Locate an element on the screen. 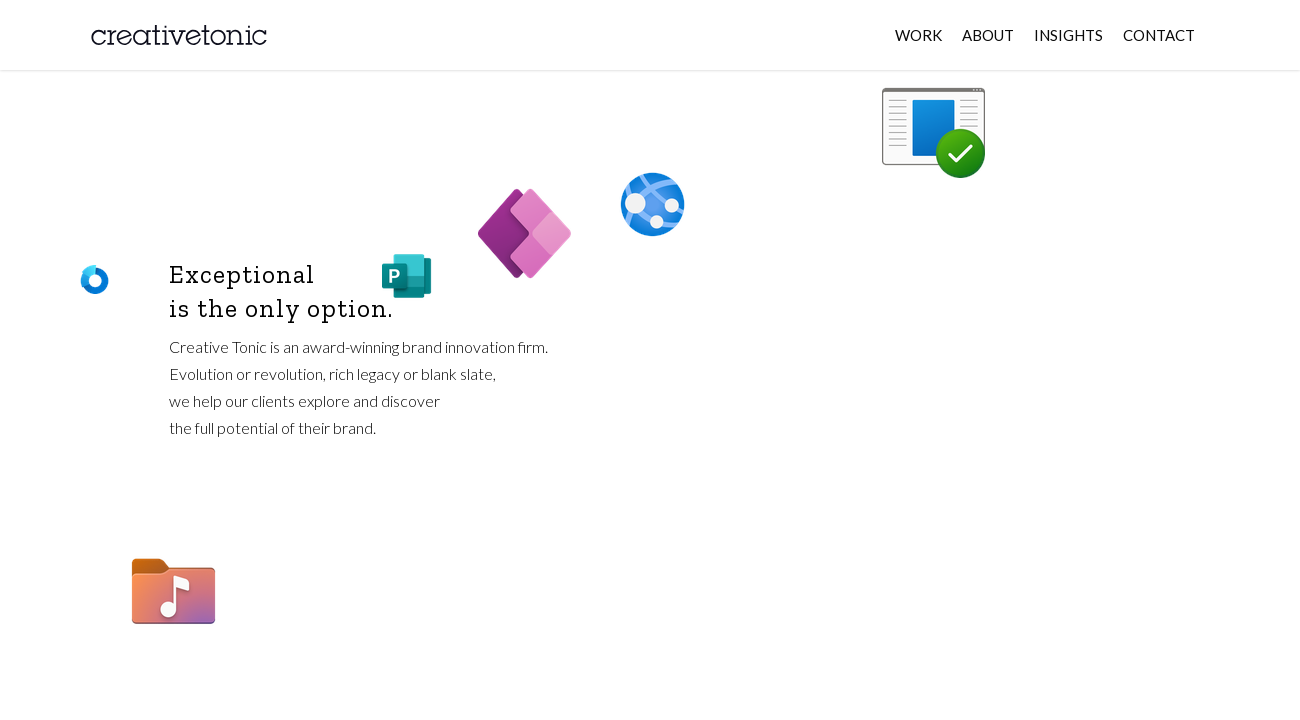  program or application verified successfully is located at coordinates (933, 126).